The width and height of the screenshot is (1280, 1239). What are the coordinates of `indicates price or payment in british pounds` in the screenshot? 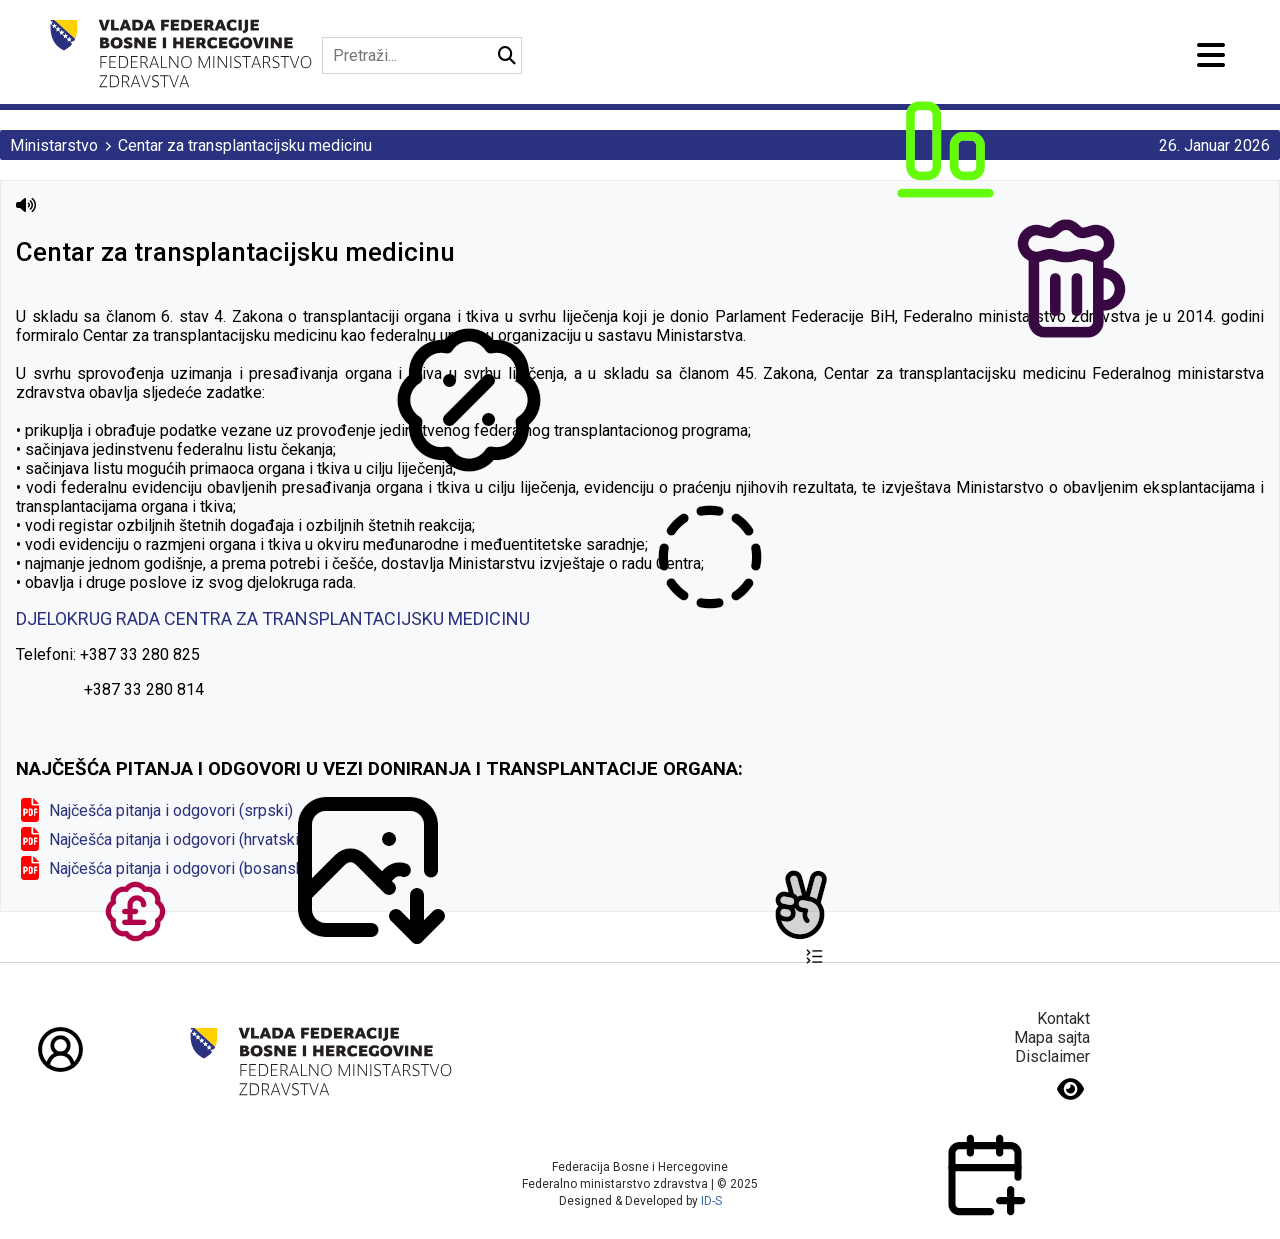 It's located at (135, 911).